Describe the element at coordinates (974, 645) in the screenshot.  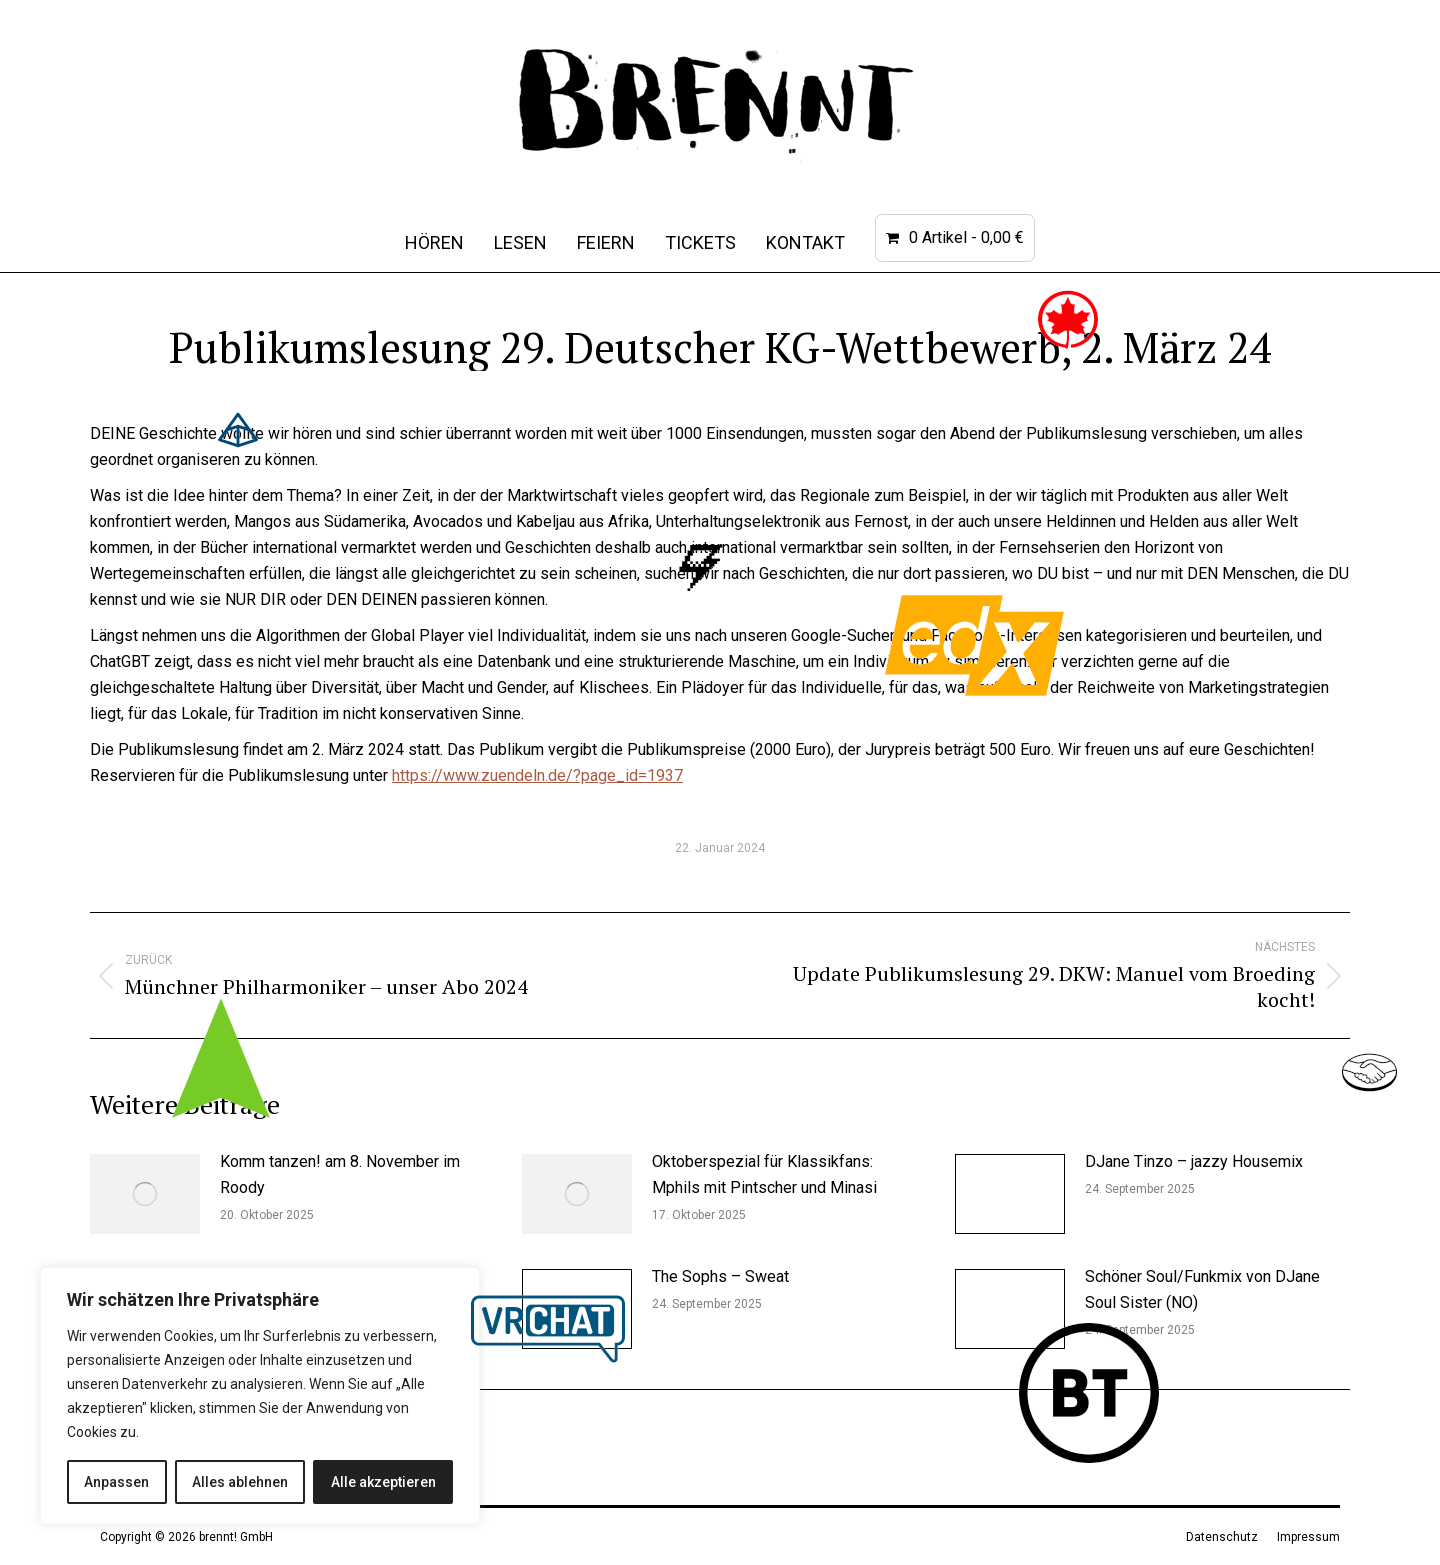
I see `open the edX learning platform` at that location.